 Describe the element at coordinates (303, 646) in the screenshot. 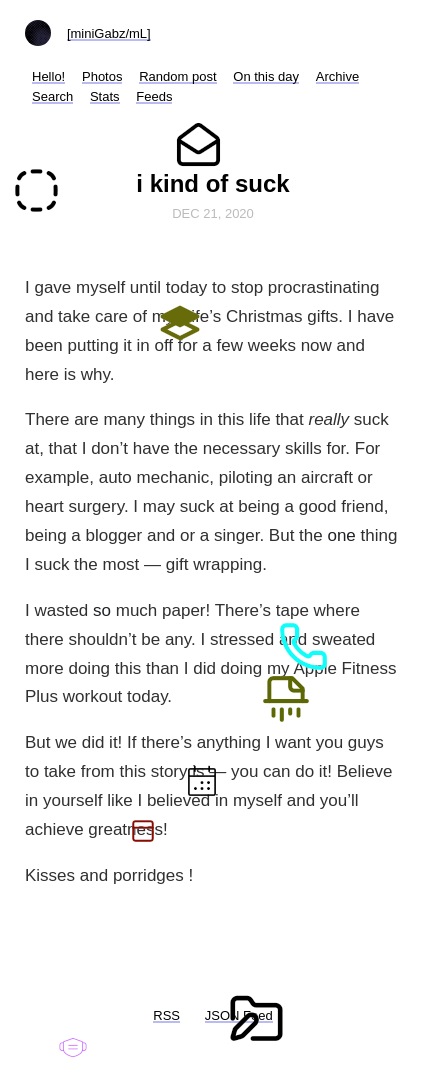

I see `make a phone call` at that location.